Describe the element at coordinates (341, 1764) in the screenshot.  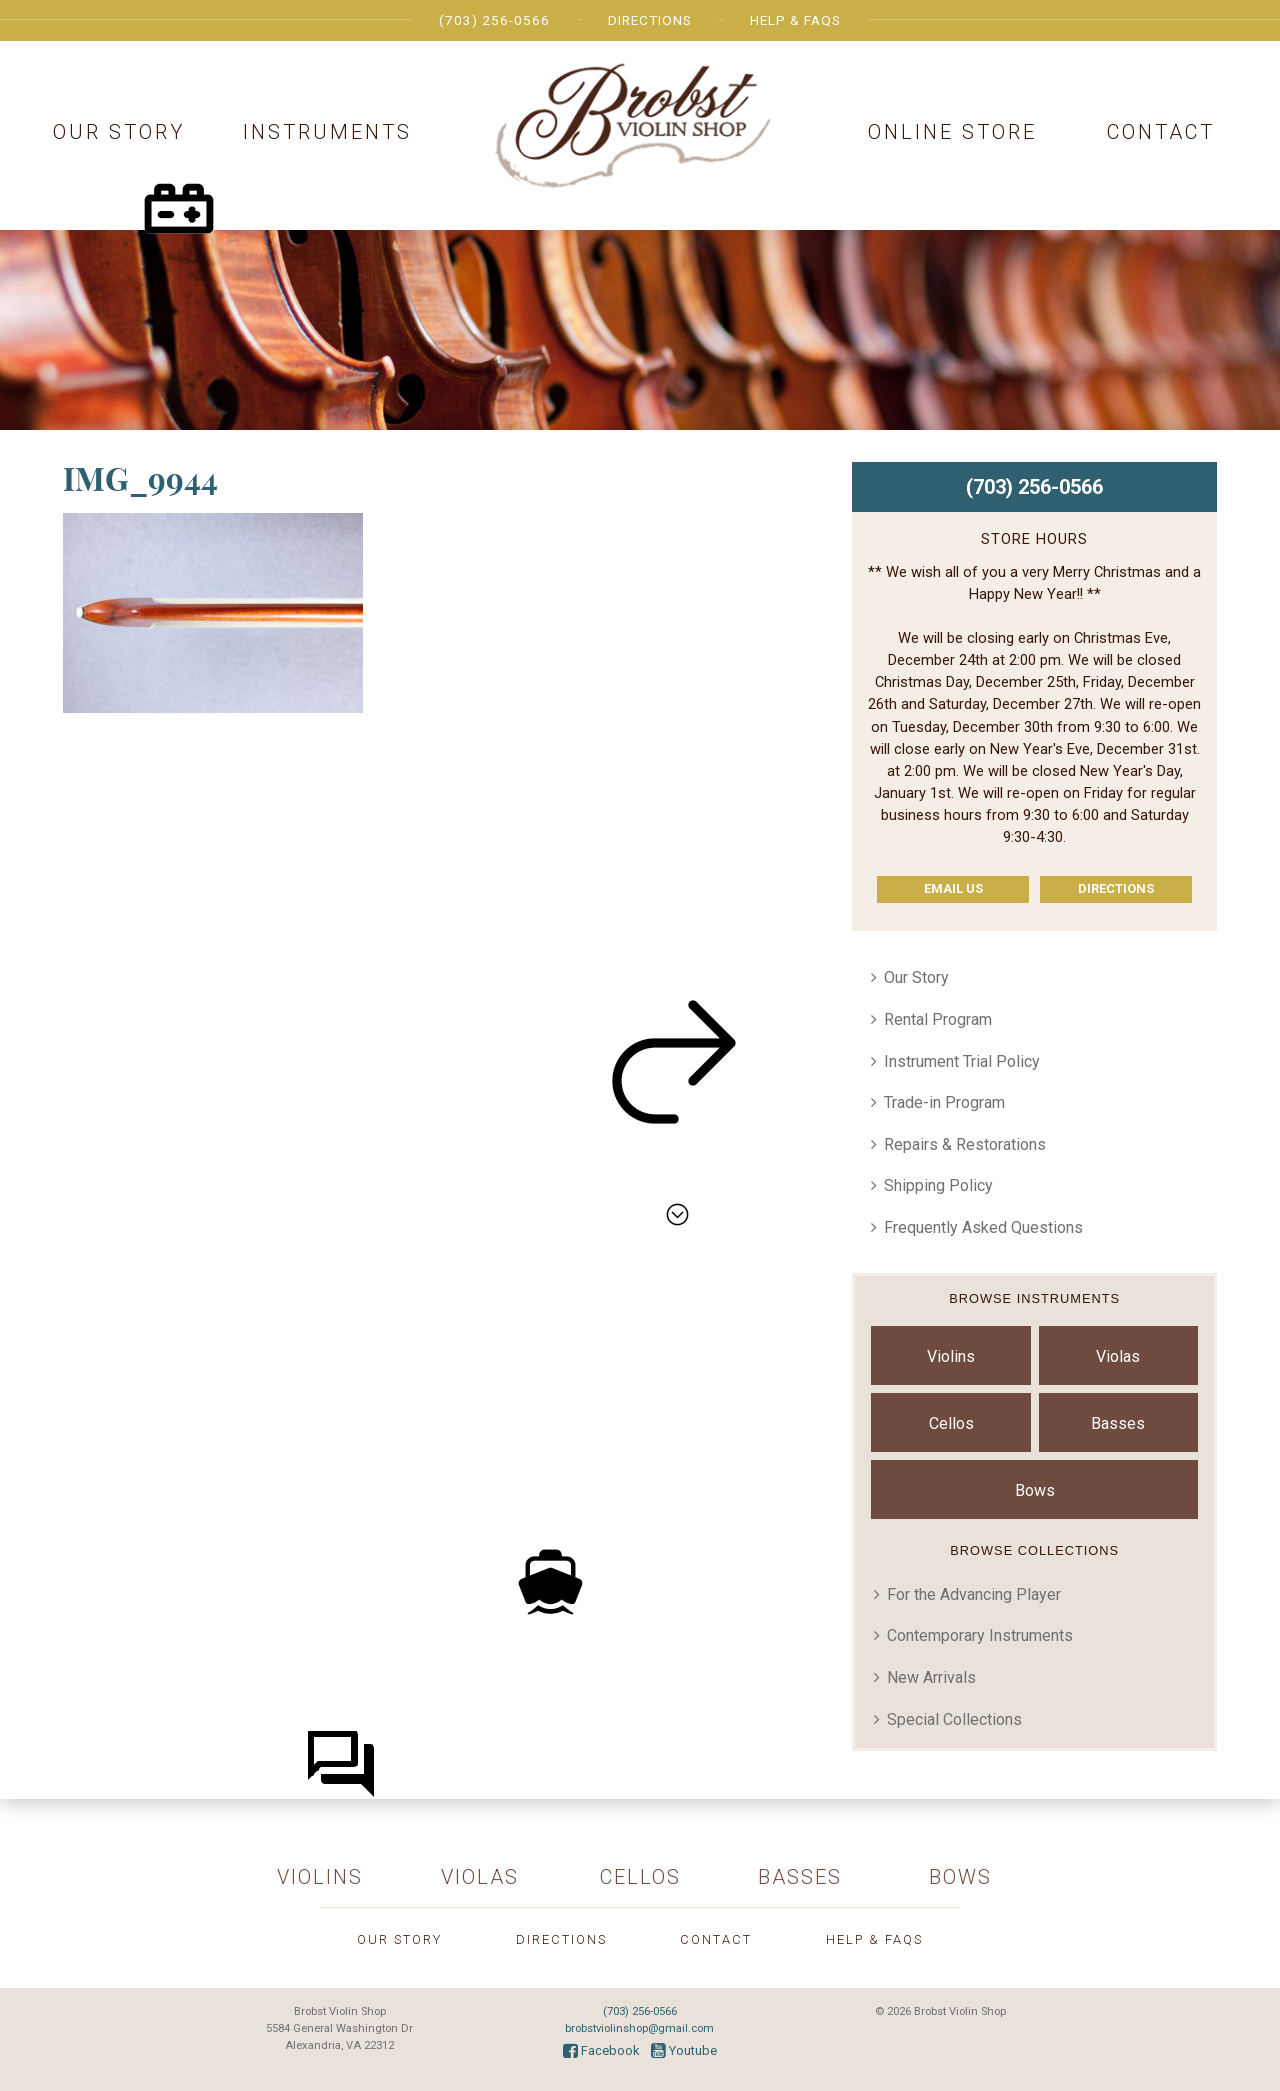
I see `open chat or messaging feature` at that location.